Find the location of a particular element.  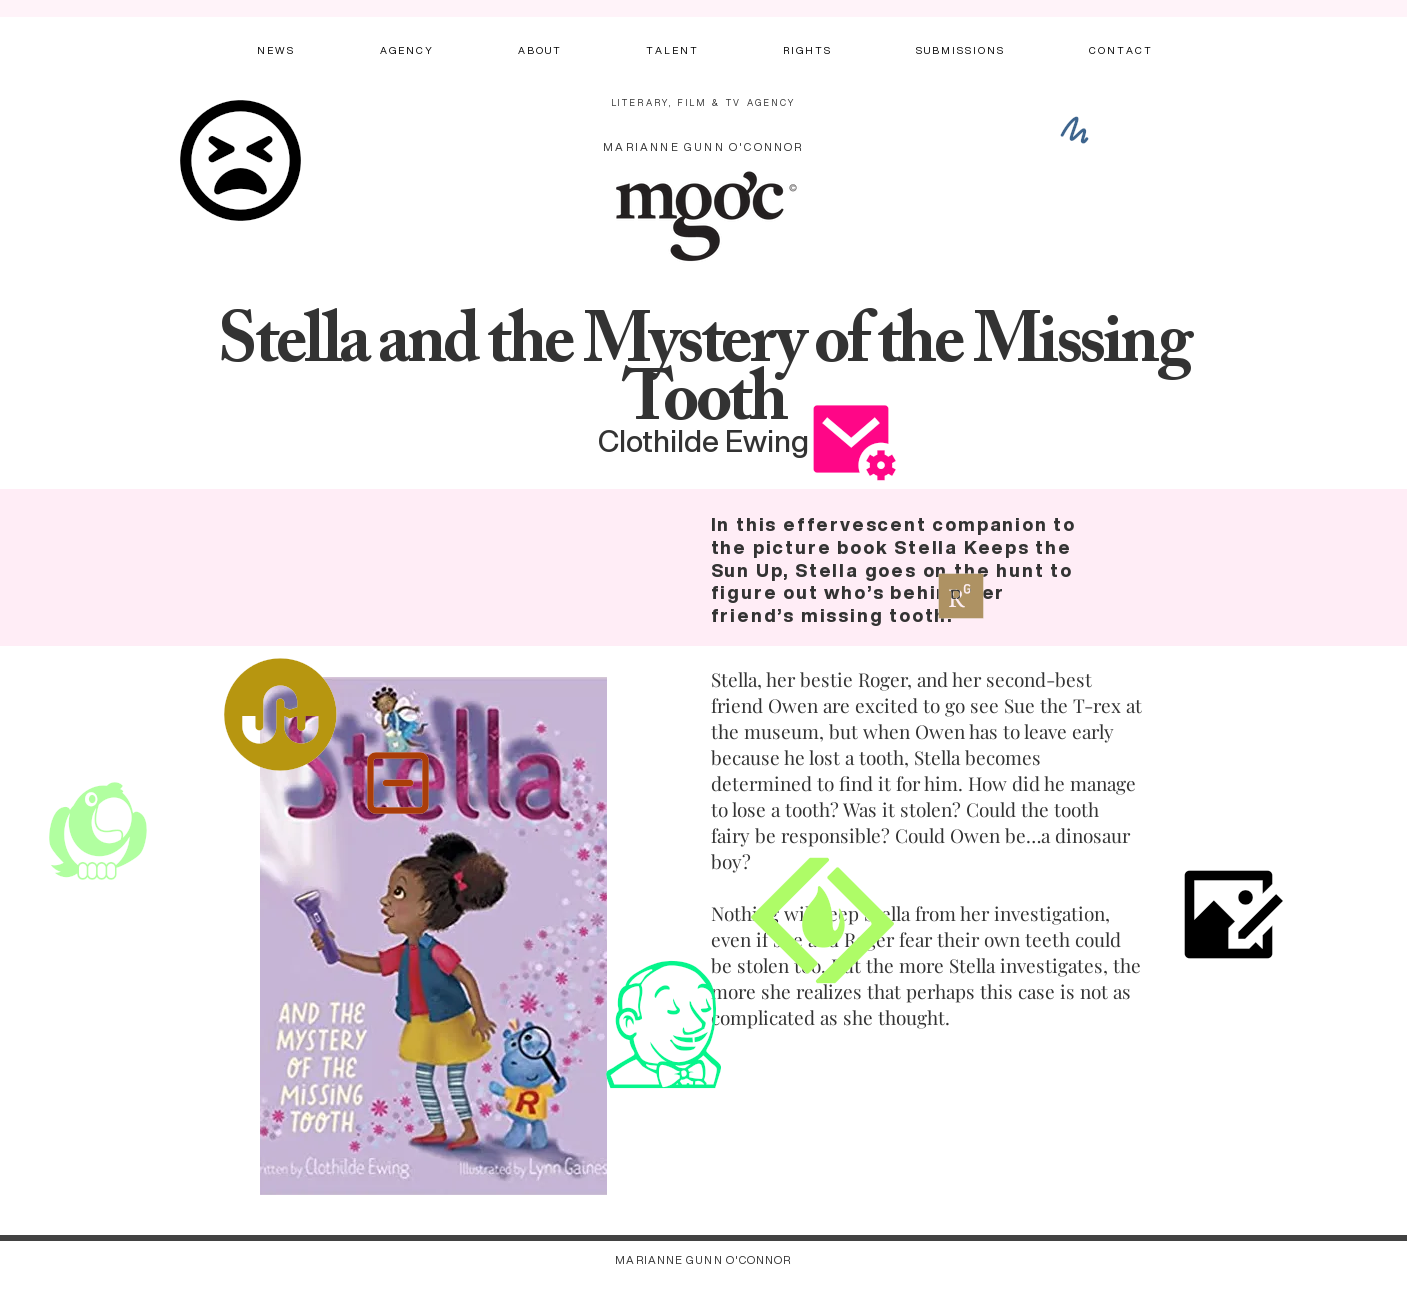

indicates user fatigue or exhaustion status is located at coordinates (240, 160).